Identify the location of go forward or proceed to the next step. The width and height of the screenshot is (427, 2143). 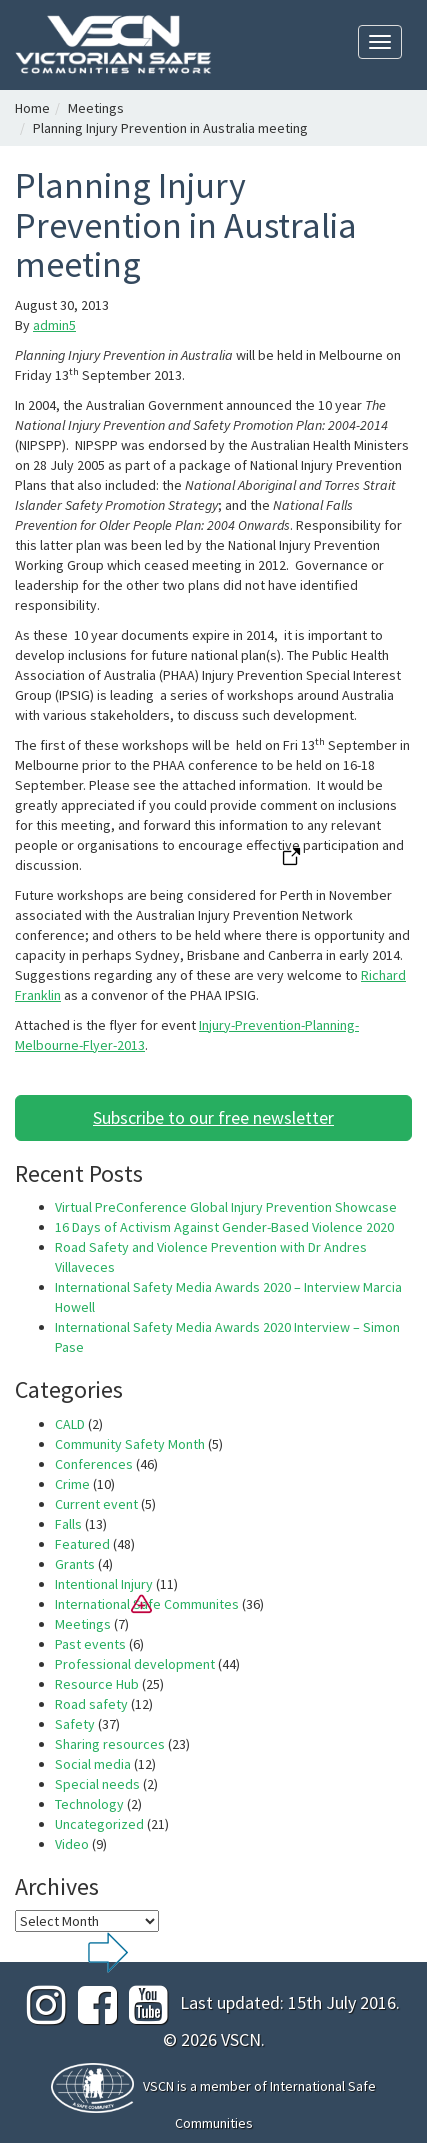
(106, 1952).